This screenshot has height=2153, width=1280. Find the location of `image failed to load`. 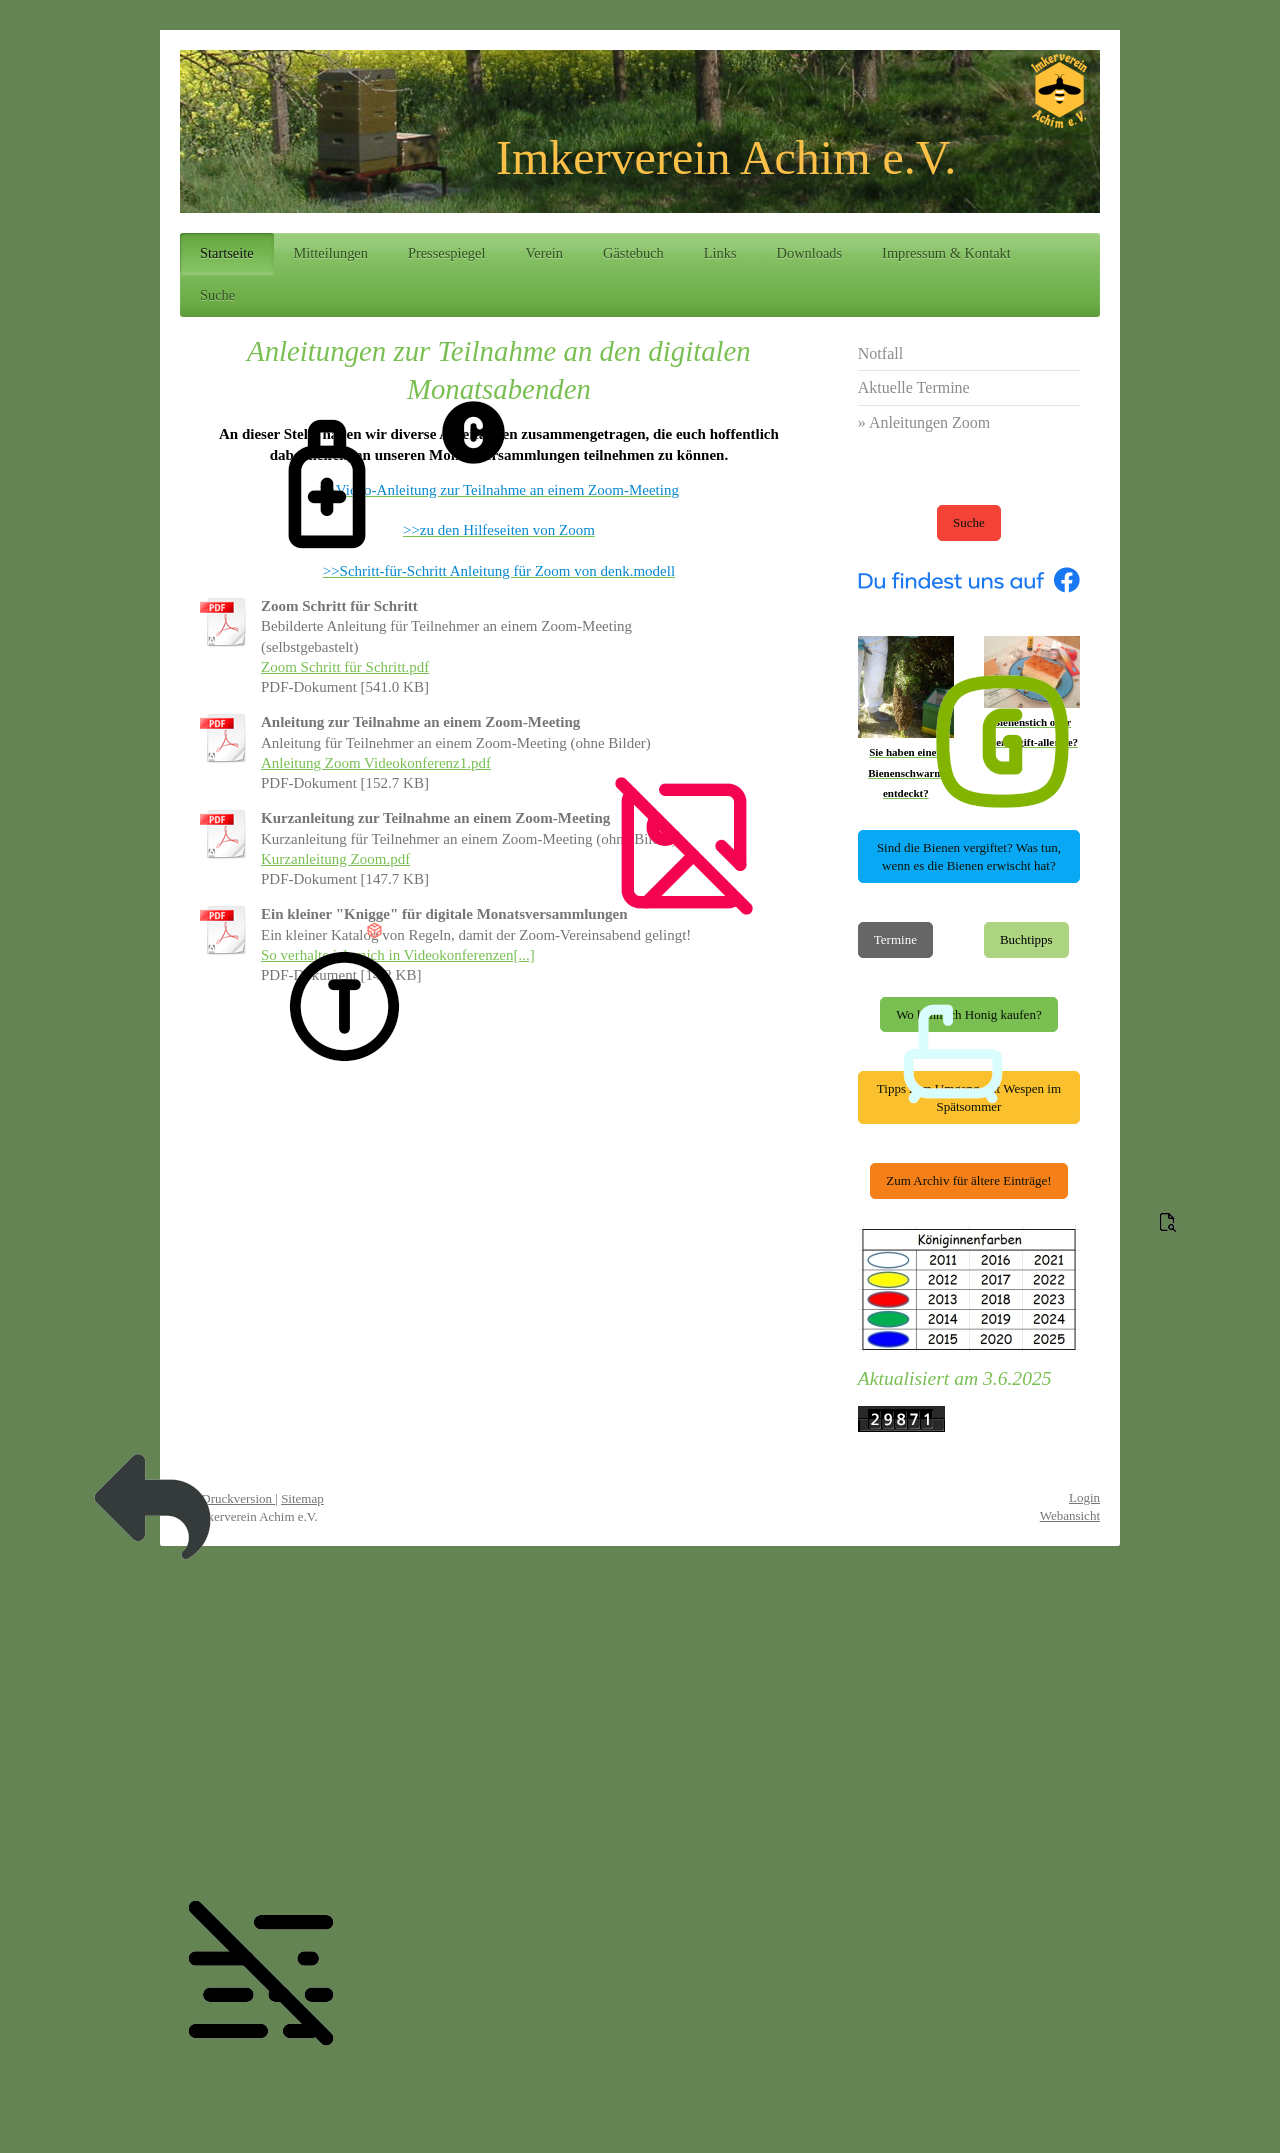

image failed to load is located at coordinates (684, 846).